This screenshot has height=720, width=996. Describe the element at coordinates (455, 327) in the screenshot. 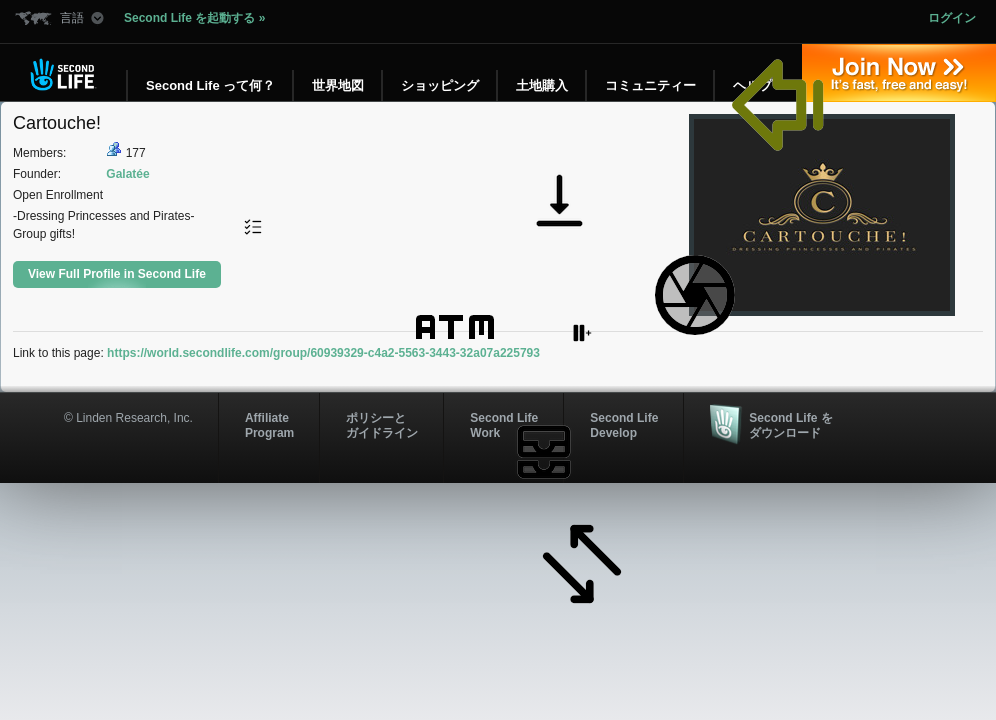

I see `locate nearby ATM machines` at that location.